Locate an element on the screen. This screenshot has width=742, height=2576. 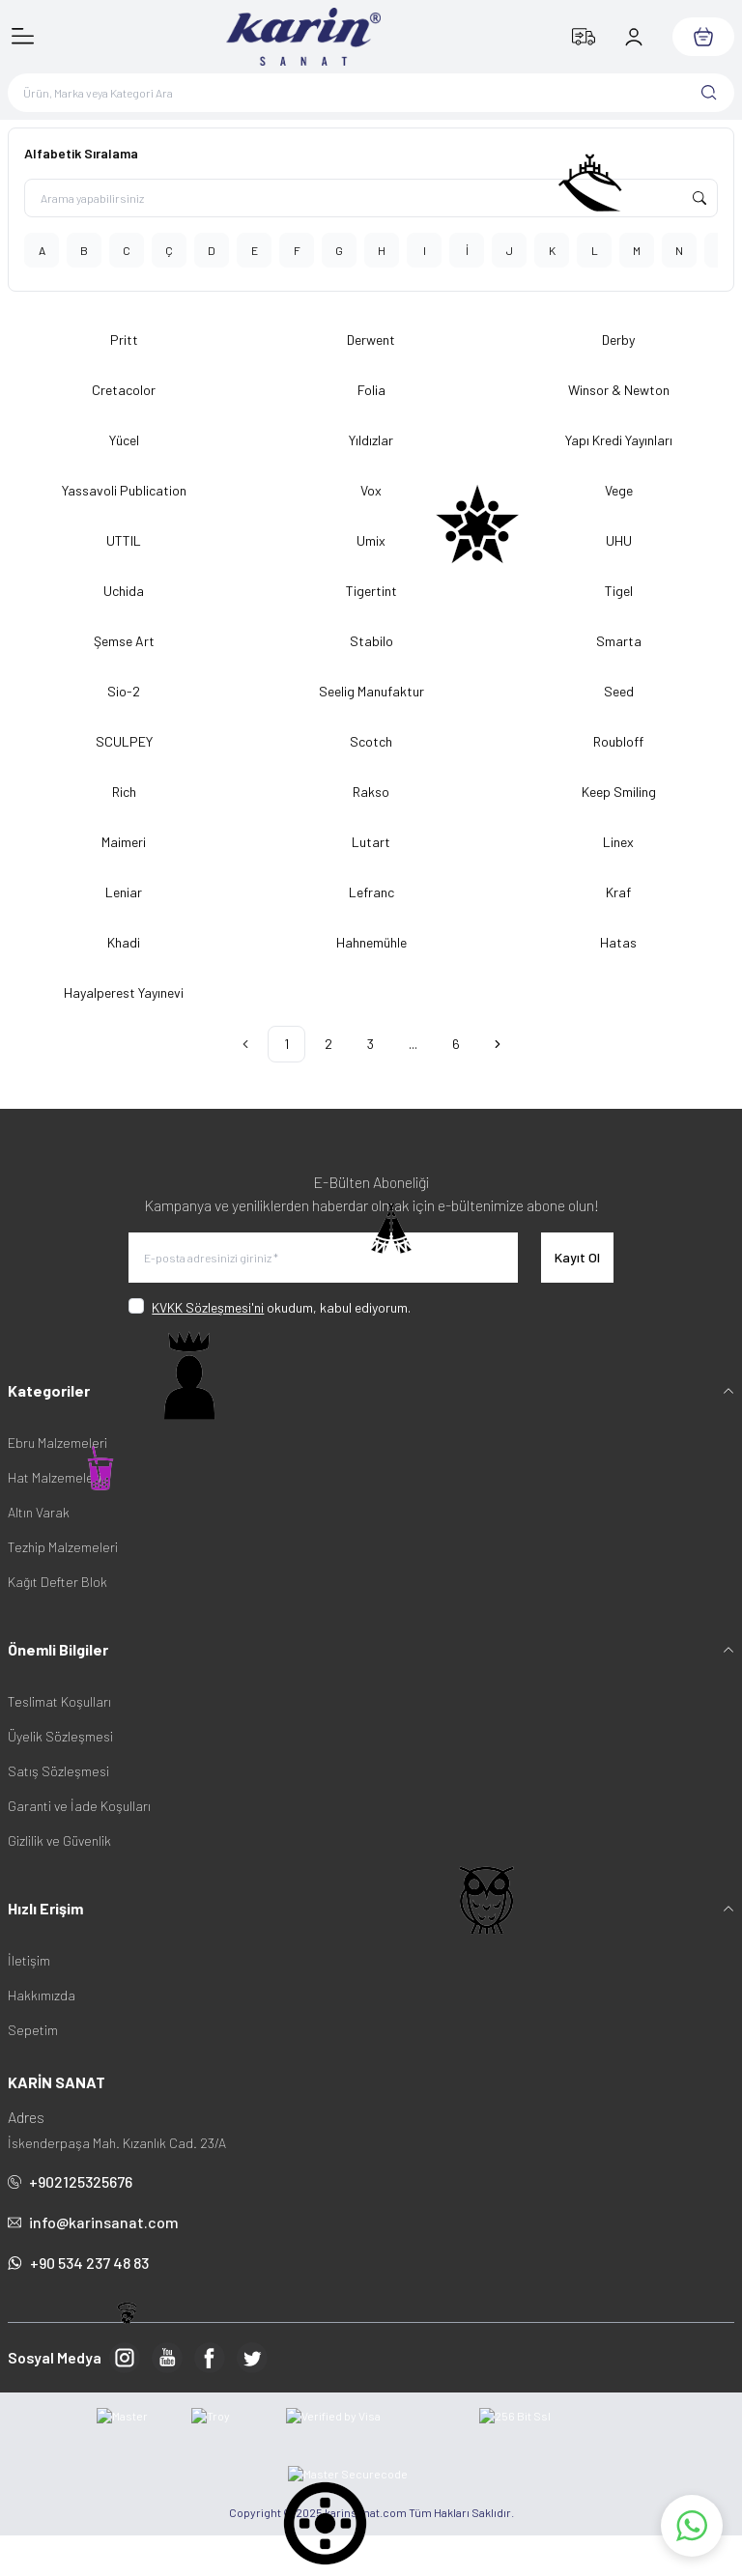
indicates a dazed or confused game state is located at coordinates (128, 2313).